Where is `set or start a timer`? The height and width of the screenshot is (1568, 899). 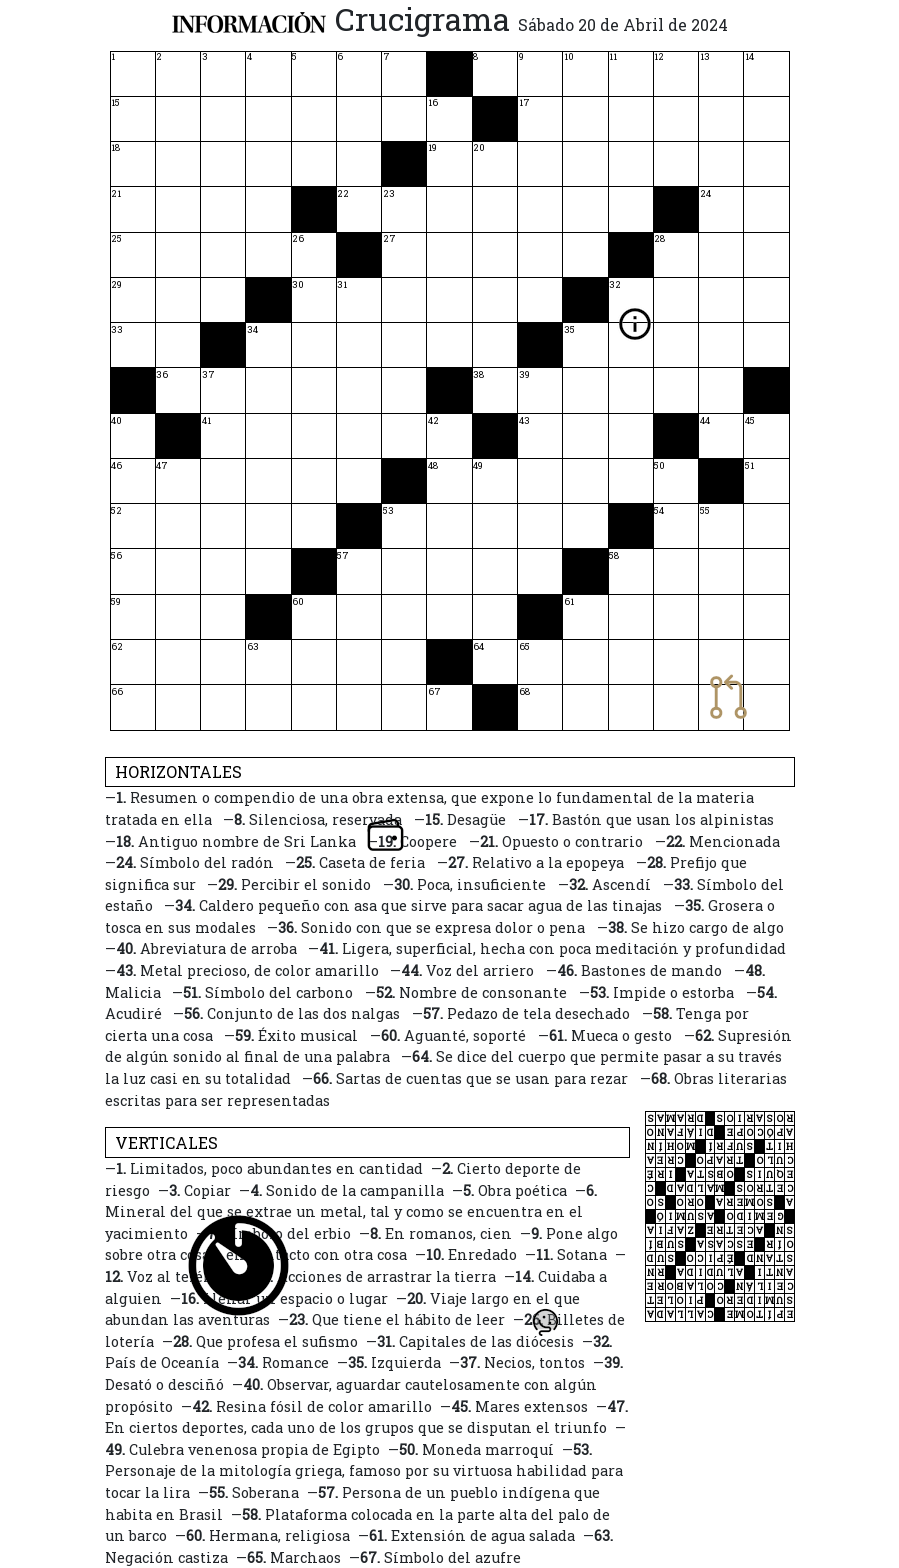
set or start a timer is located at coordinates (238, 1265).